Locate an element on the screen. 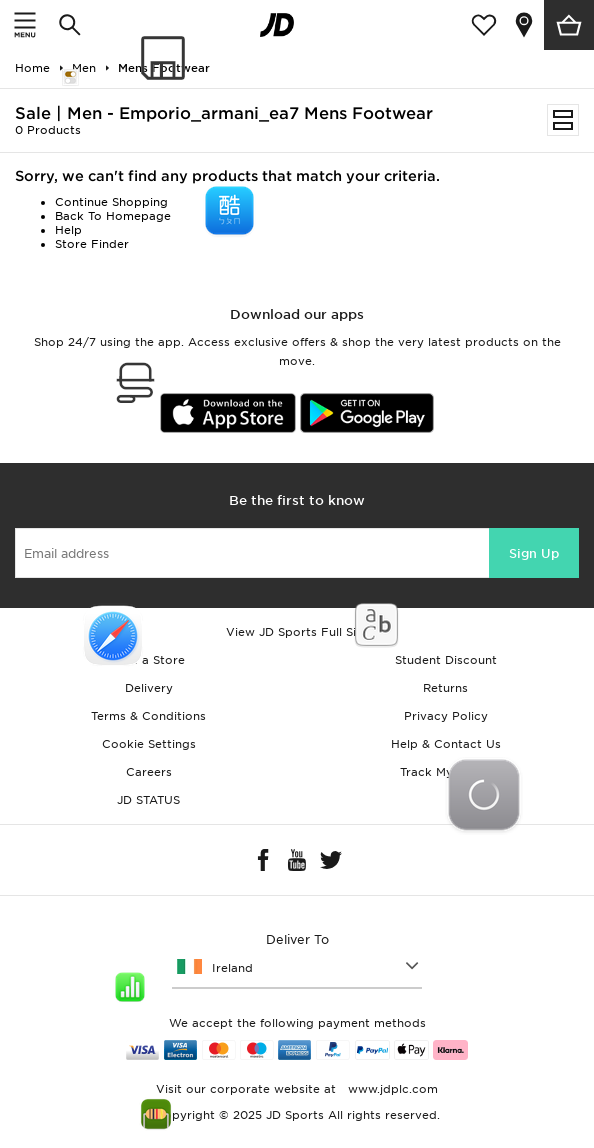 This screenshot has width=594, height=1148. open IBus Chewing input method settings is located at coordinates (229, 210).